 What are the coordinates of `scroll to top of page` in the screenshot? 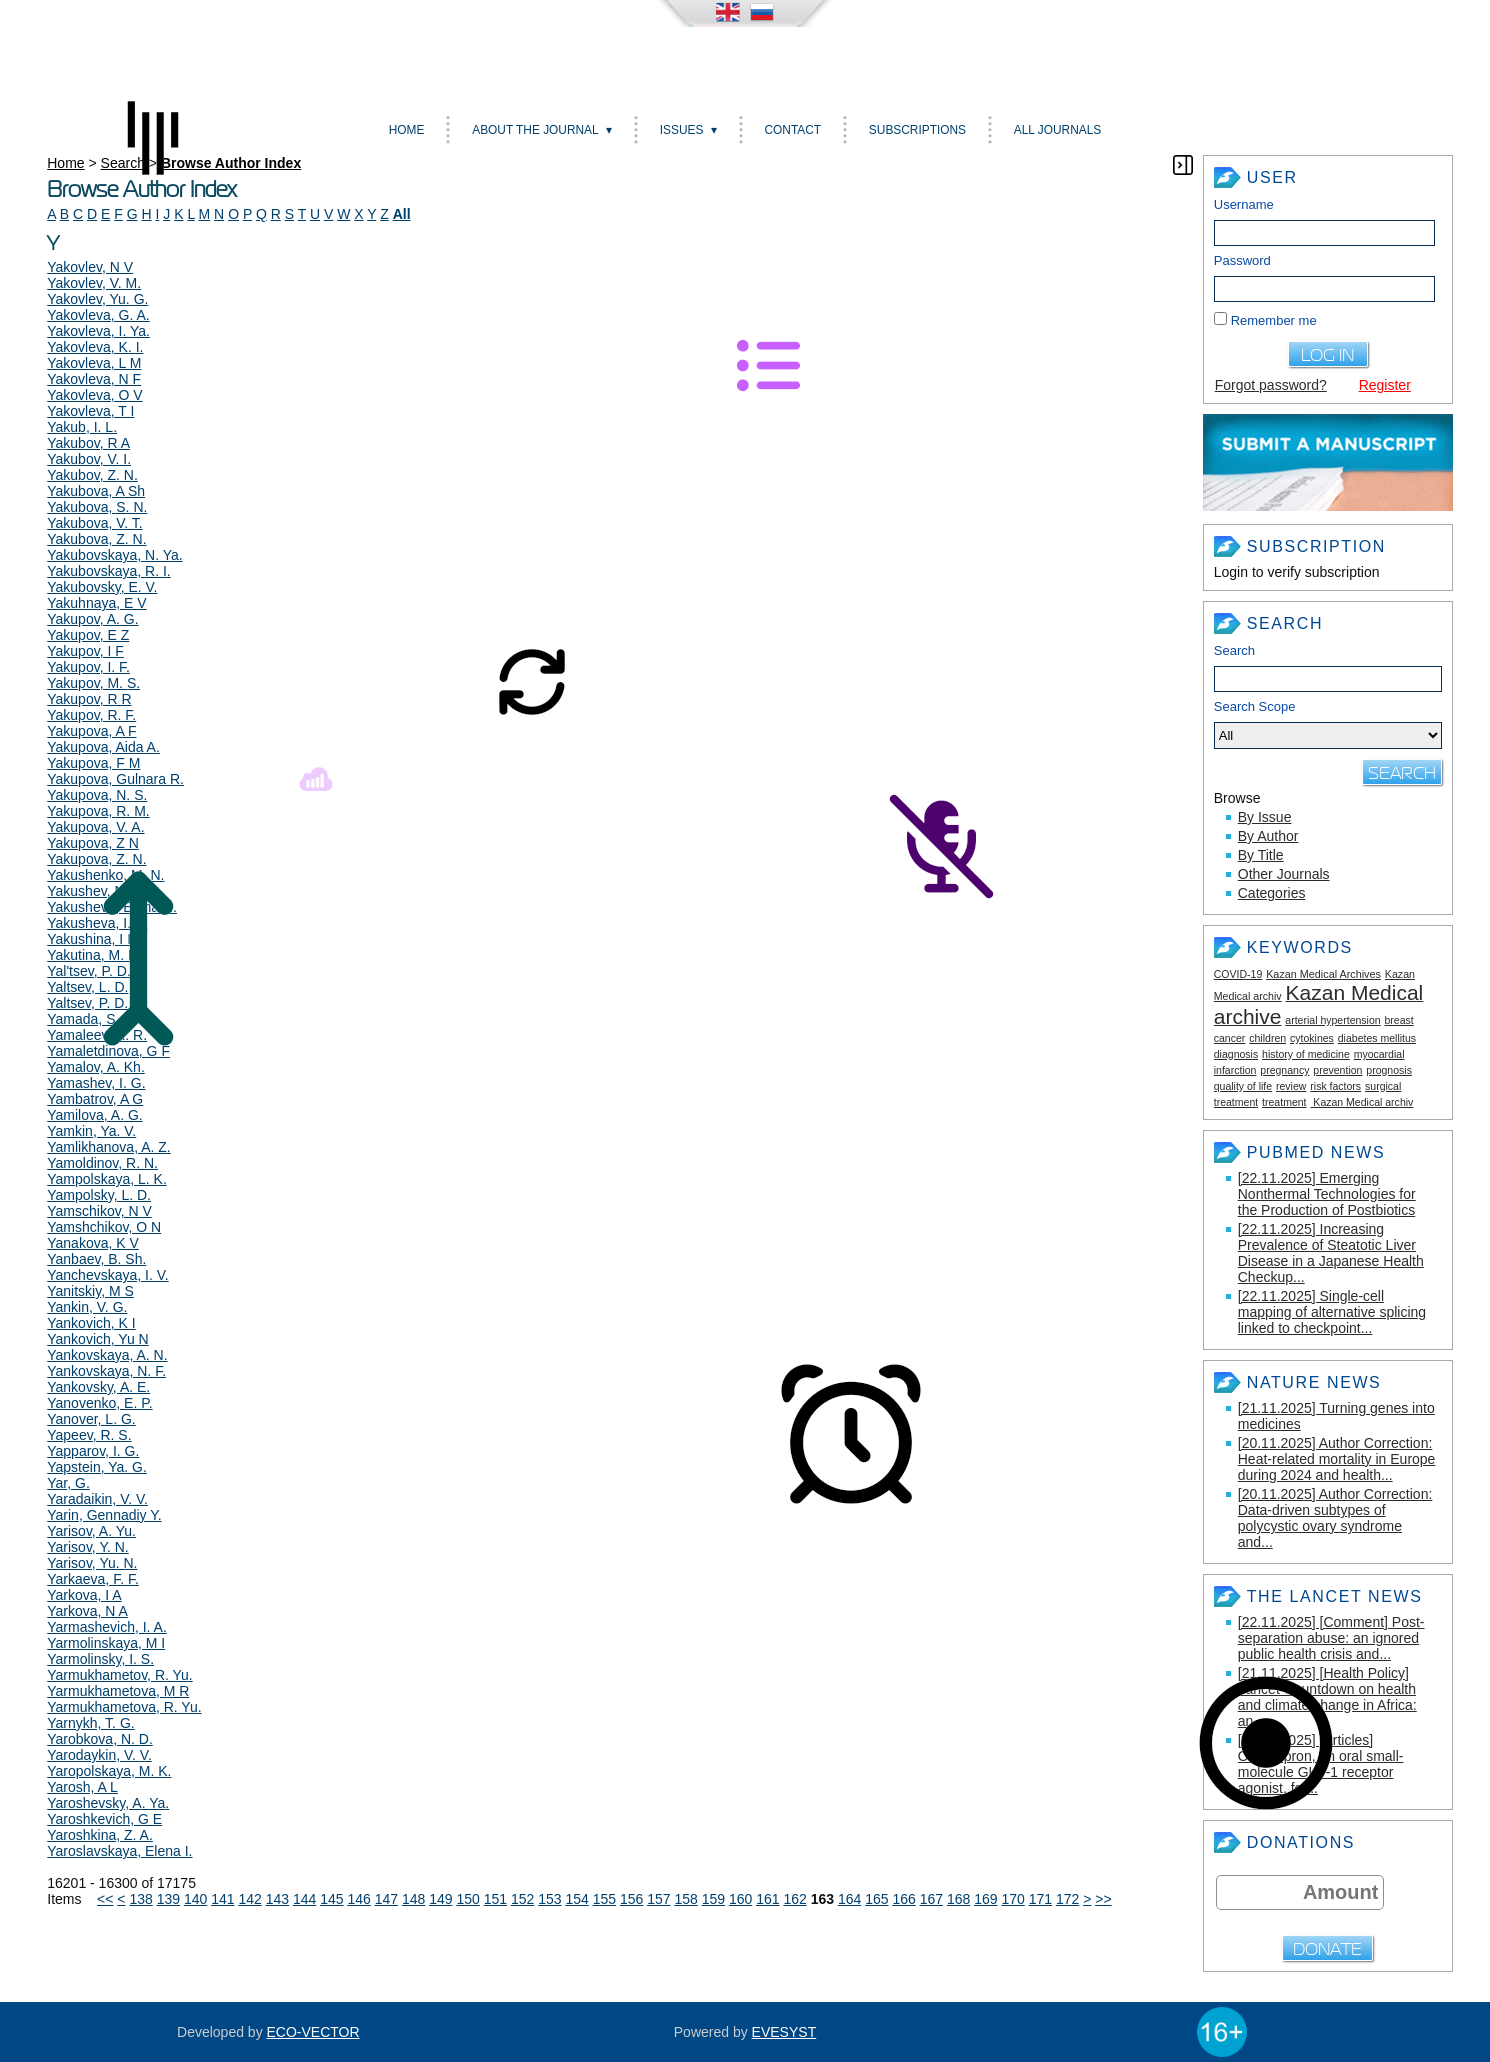 It's located at (138, 958).